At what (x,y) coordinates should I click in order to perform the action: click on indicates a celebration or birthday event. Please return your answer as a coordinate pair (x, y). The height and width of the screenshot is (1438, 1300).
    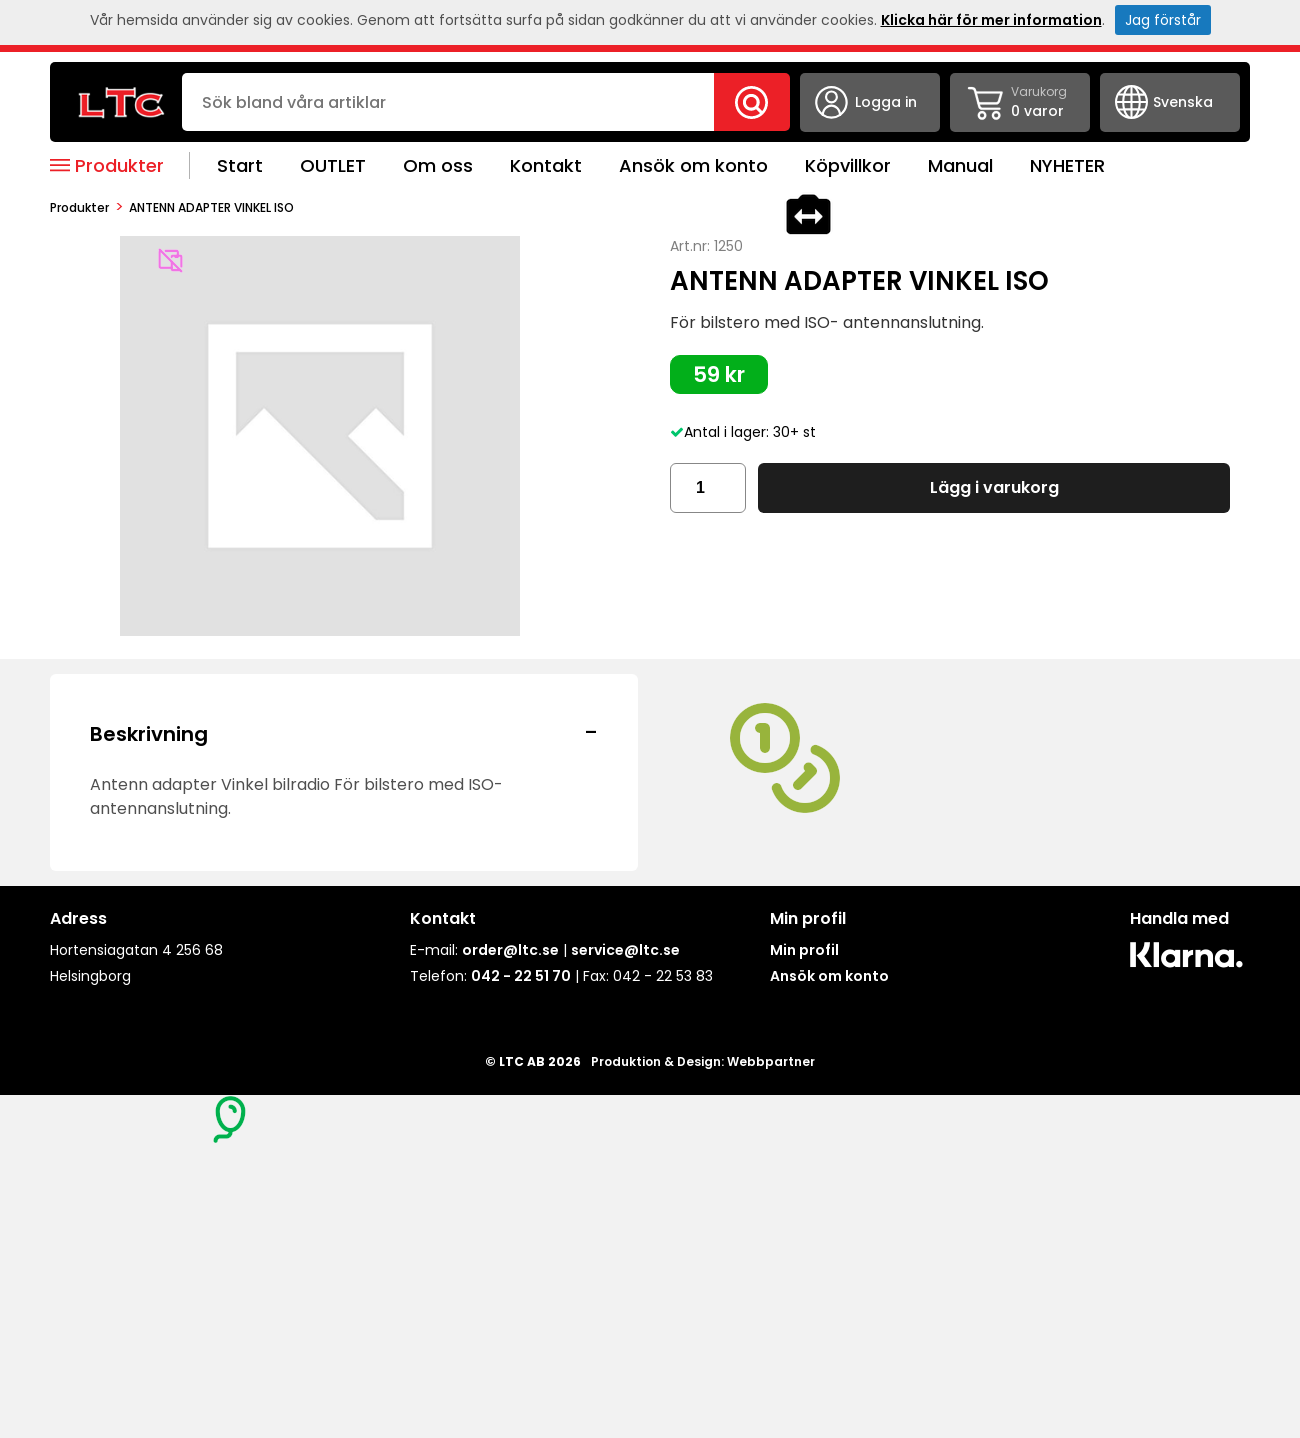
    Looking at the image, I should click on (230, 1119).